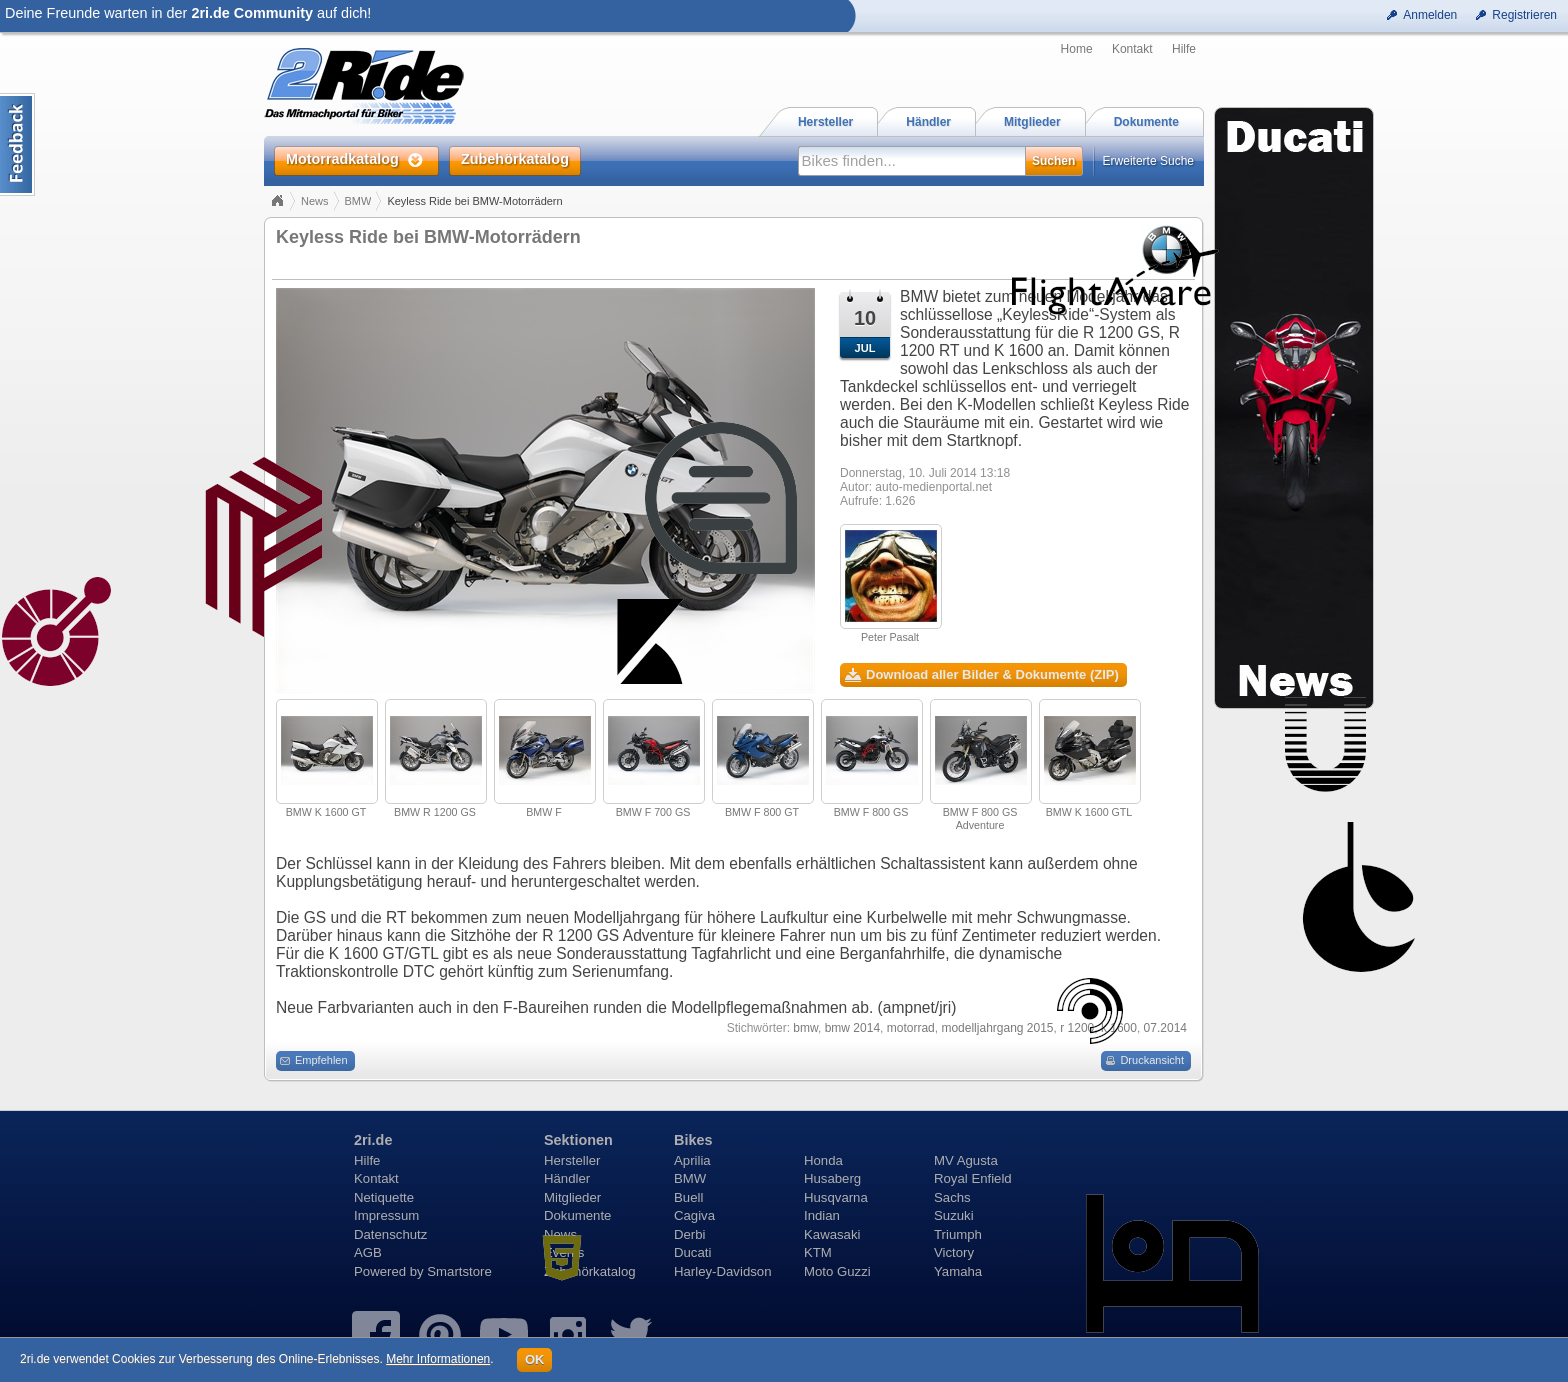  What do you see at coordinates (1115, 275) in the screenshot?
I see `open FlightAware flight tracking app` at bounding box center [1115, 275].